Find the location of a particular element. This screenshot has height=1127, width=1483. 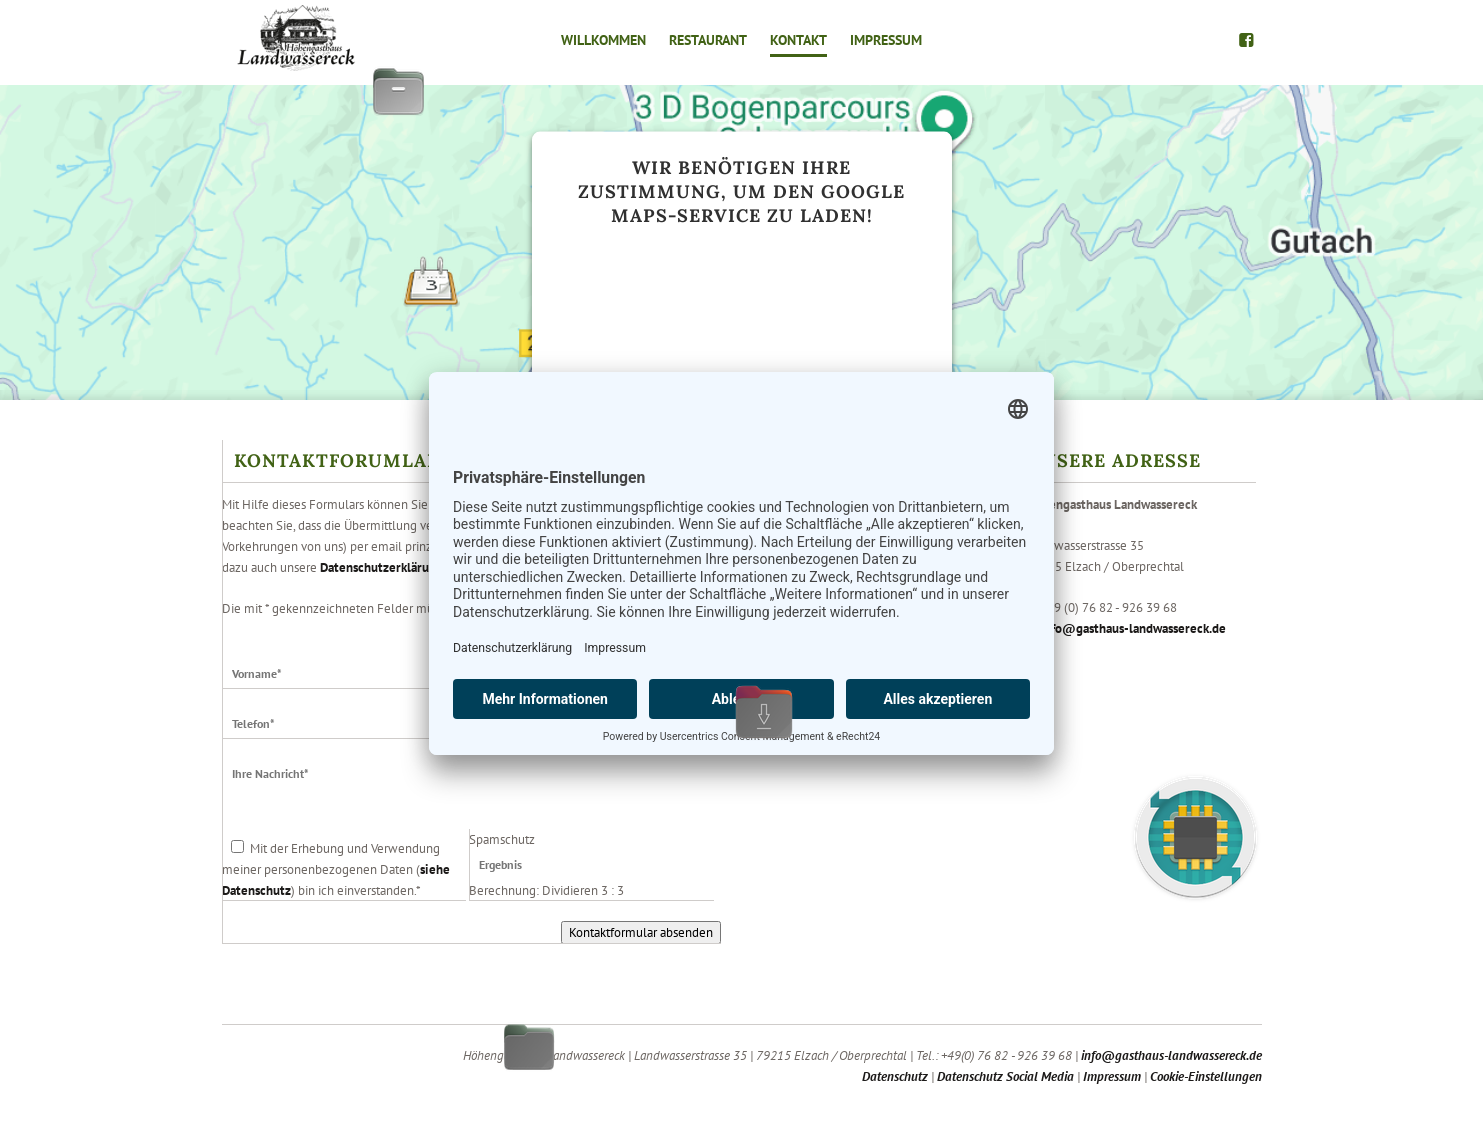

access firmware update settings is located at coordinates (1195, 837).